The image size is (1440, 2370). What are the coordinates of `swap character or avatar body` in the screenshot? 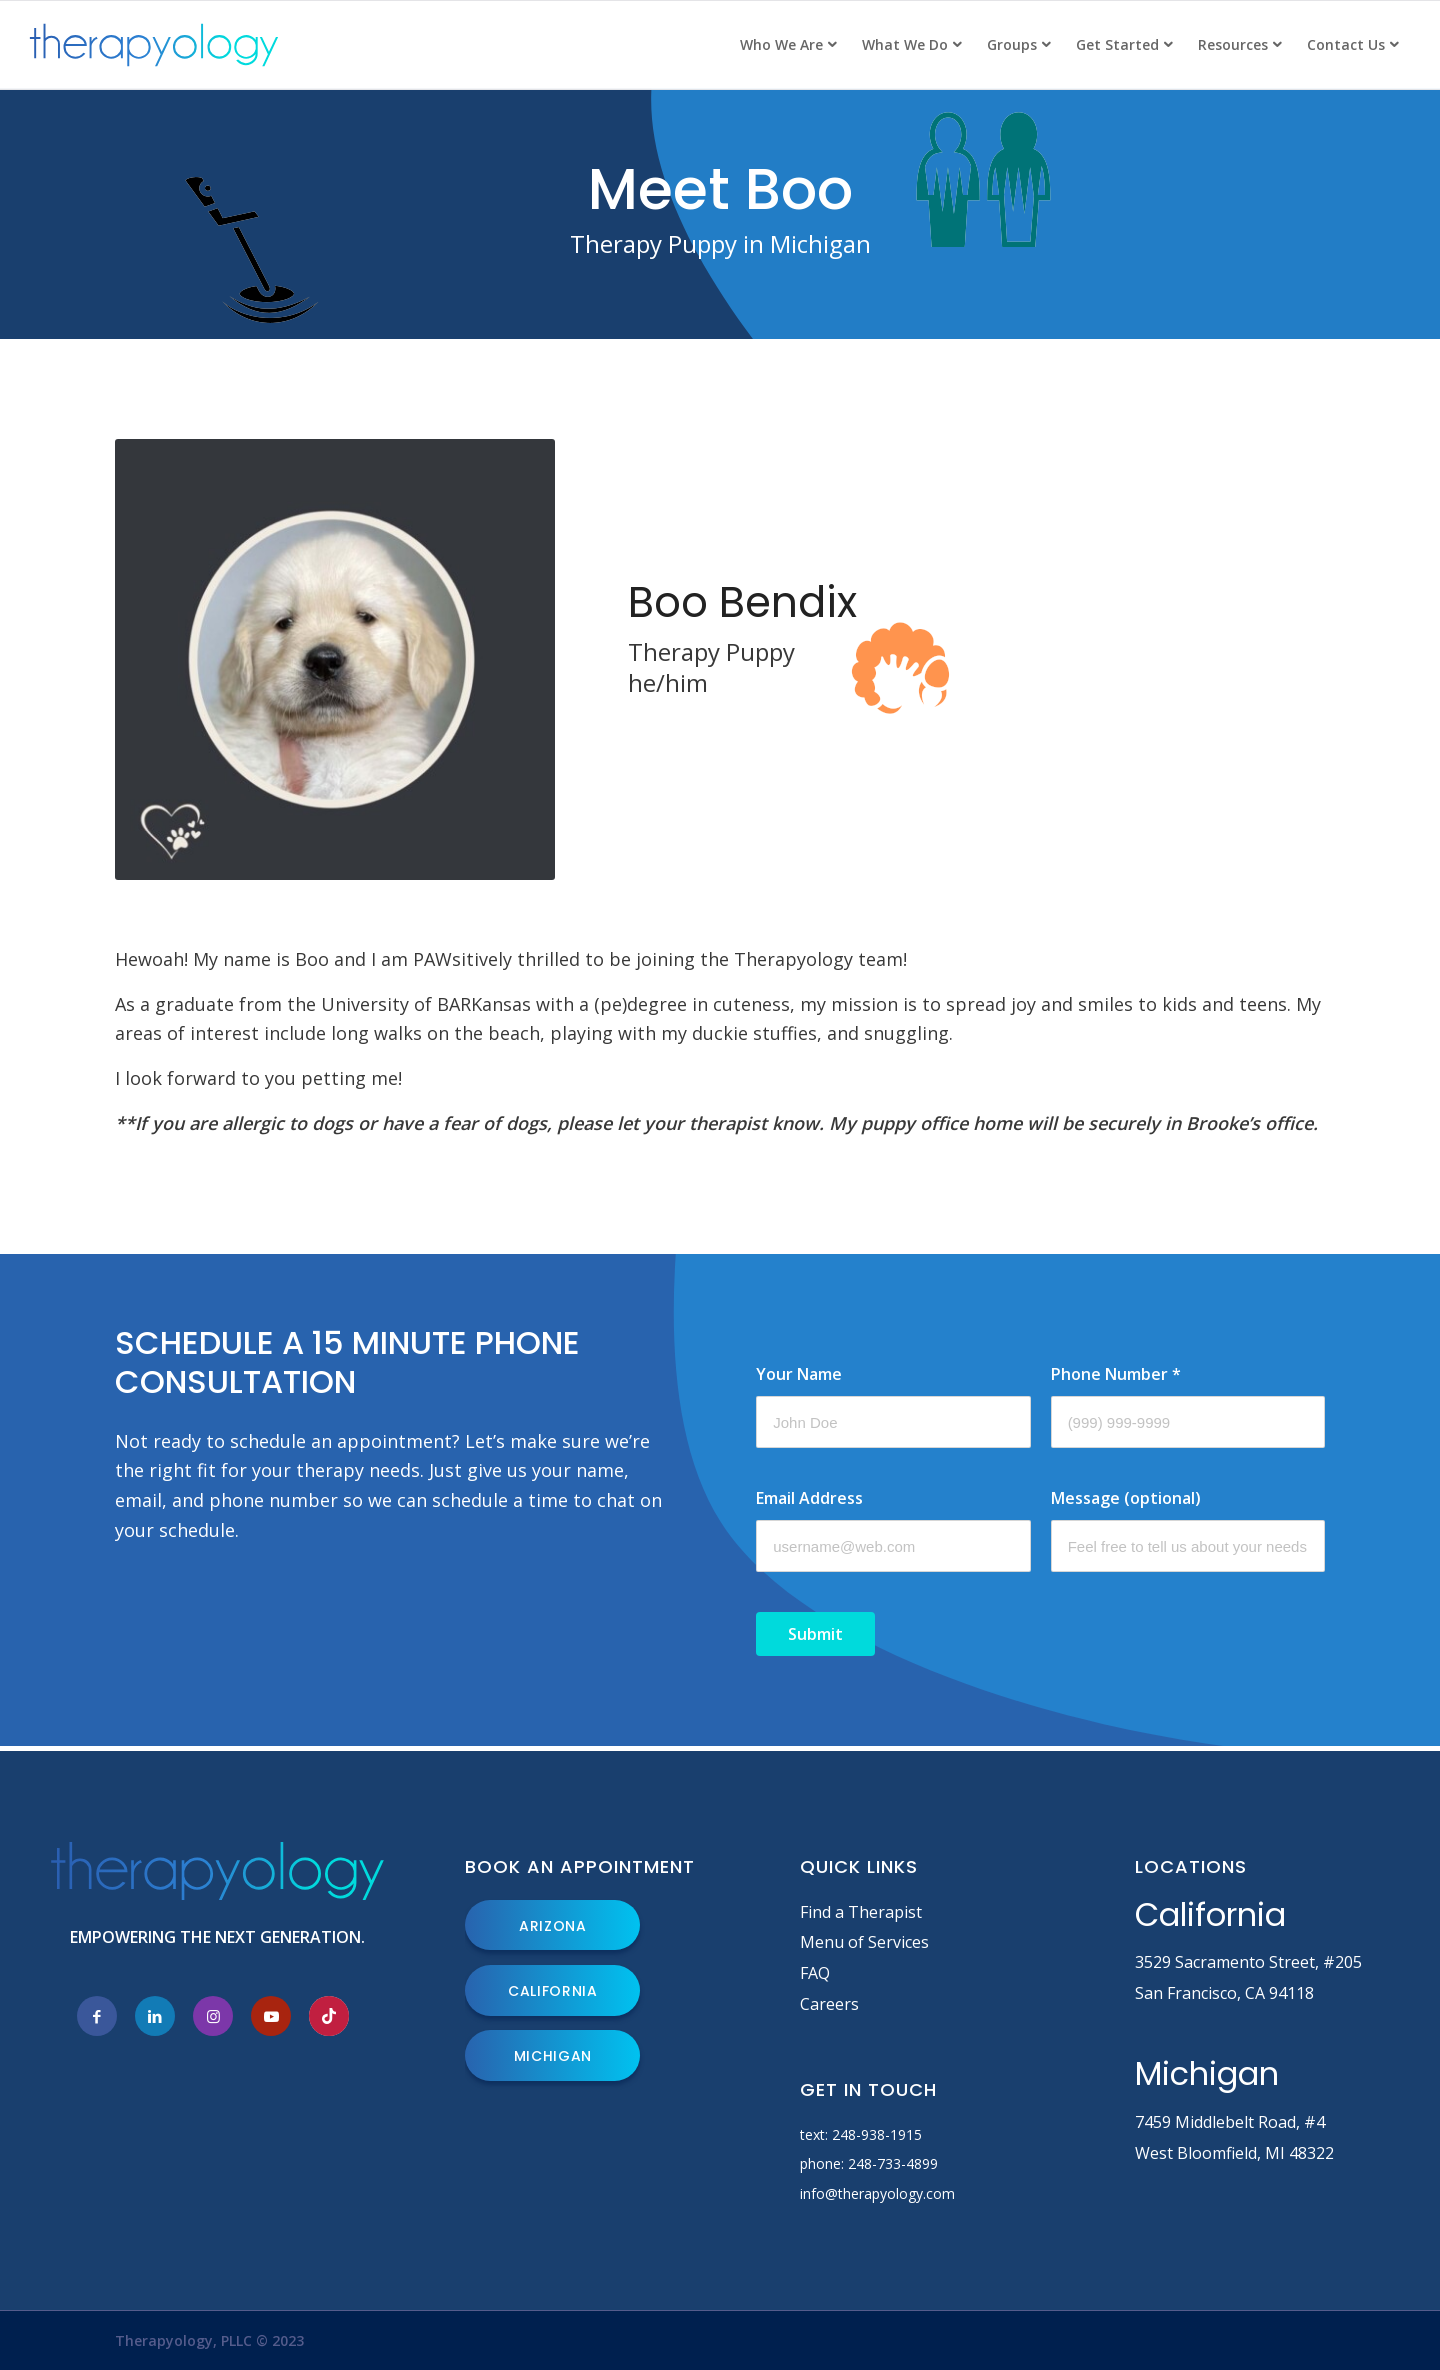 It's located at (984, 180).